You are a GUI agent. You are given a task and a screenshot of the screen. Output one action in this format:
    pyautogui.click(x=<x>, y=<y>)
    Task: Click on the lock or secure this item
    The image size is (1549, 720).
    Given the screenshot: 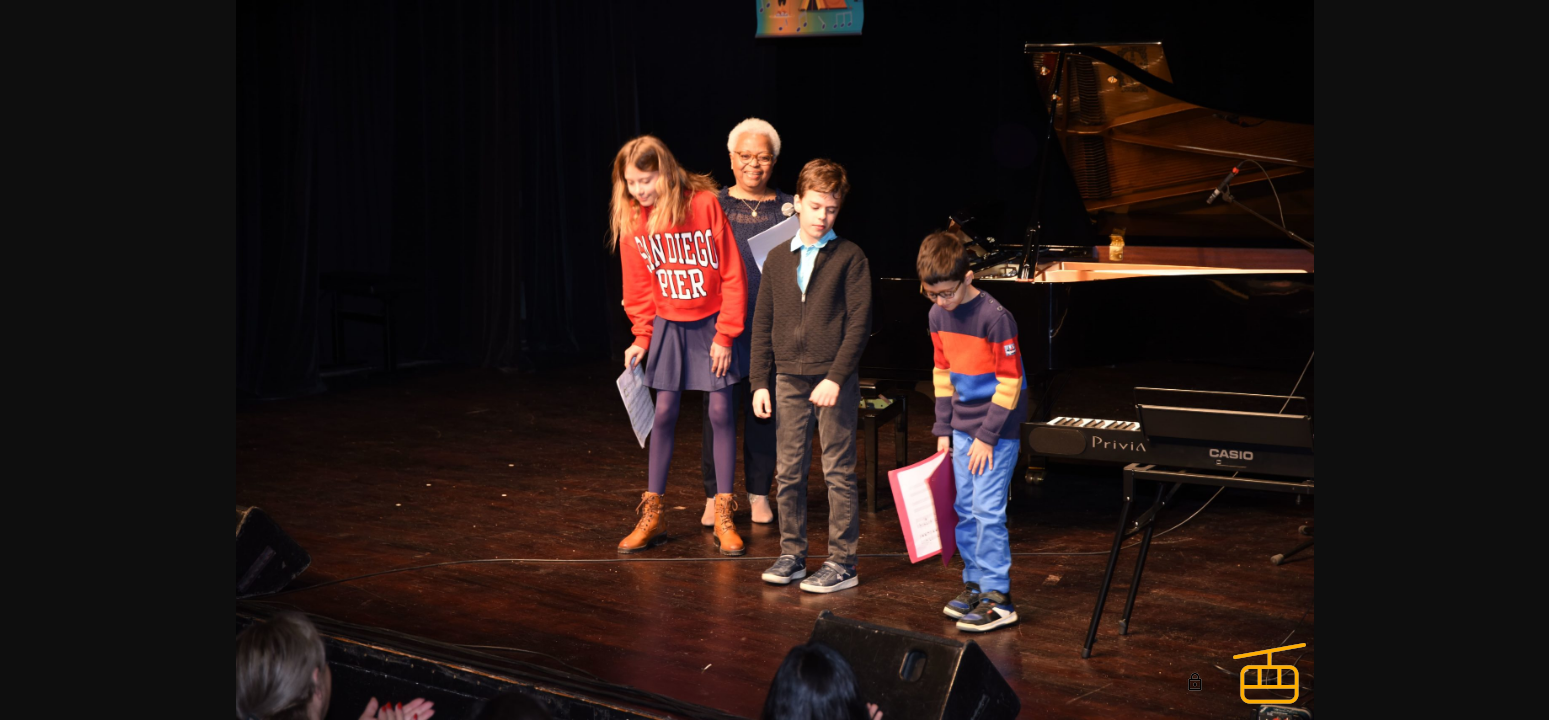 What is the action you would take?
    pyautogui.click(x=1195, y=682)
    